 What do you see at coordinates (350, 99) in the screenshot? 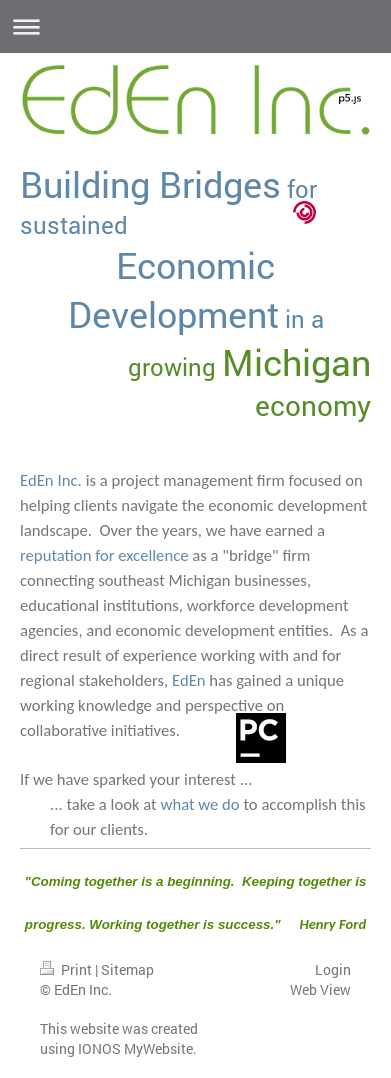
I see `p5.js creative coding library logo` at bounding box center [350, 99].